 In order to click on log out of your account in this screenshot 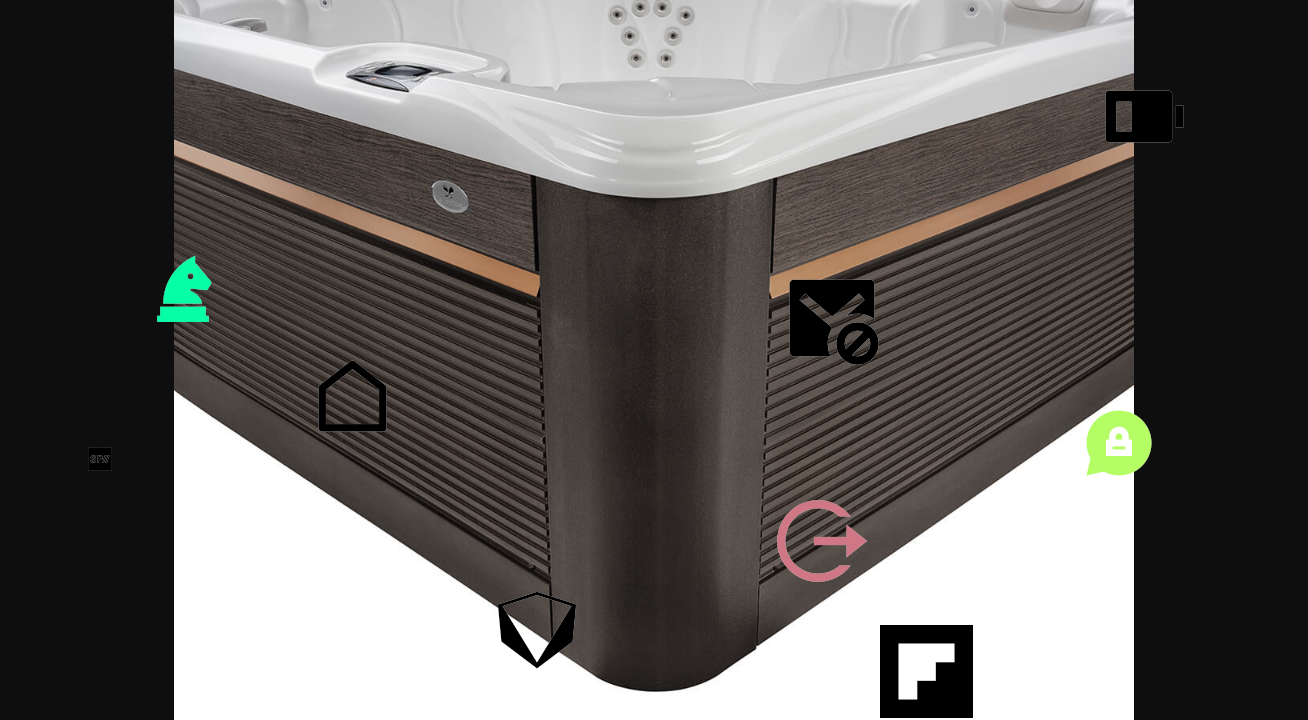, I will do `click(818, 541)`.